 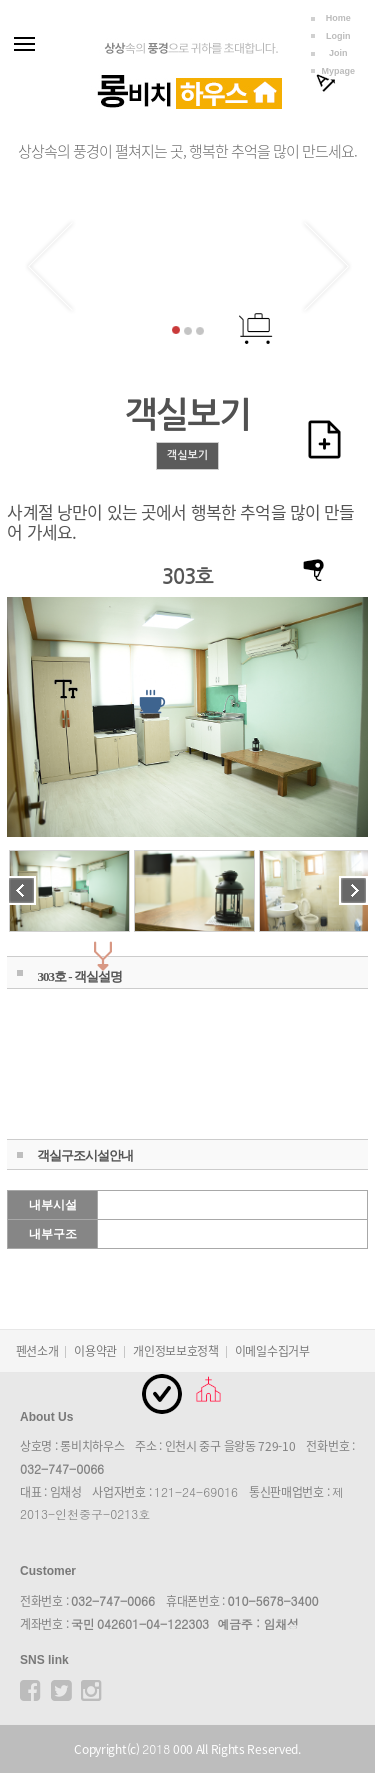 I want to click on merge branches or items together, so click(x=103, y=955).